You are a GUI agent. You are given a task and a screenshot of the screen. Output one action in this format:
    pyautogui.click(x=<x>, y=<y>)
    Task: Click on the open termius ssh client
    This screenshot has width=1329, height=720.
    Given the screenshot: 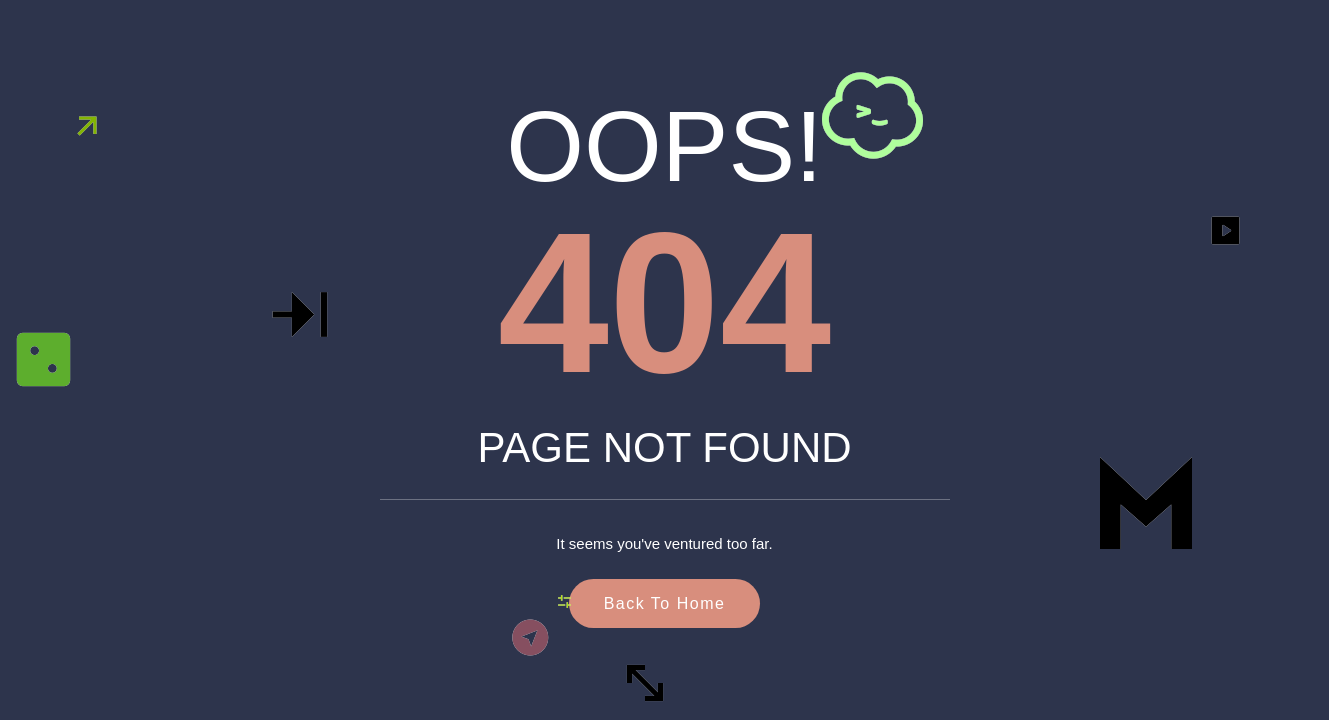 What is the action you would take?
    pyautogui.click(x=872, y=115)
    